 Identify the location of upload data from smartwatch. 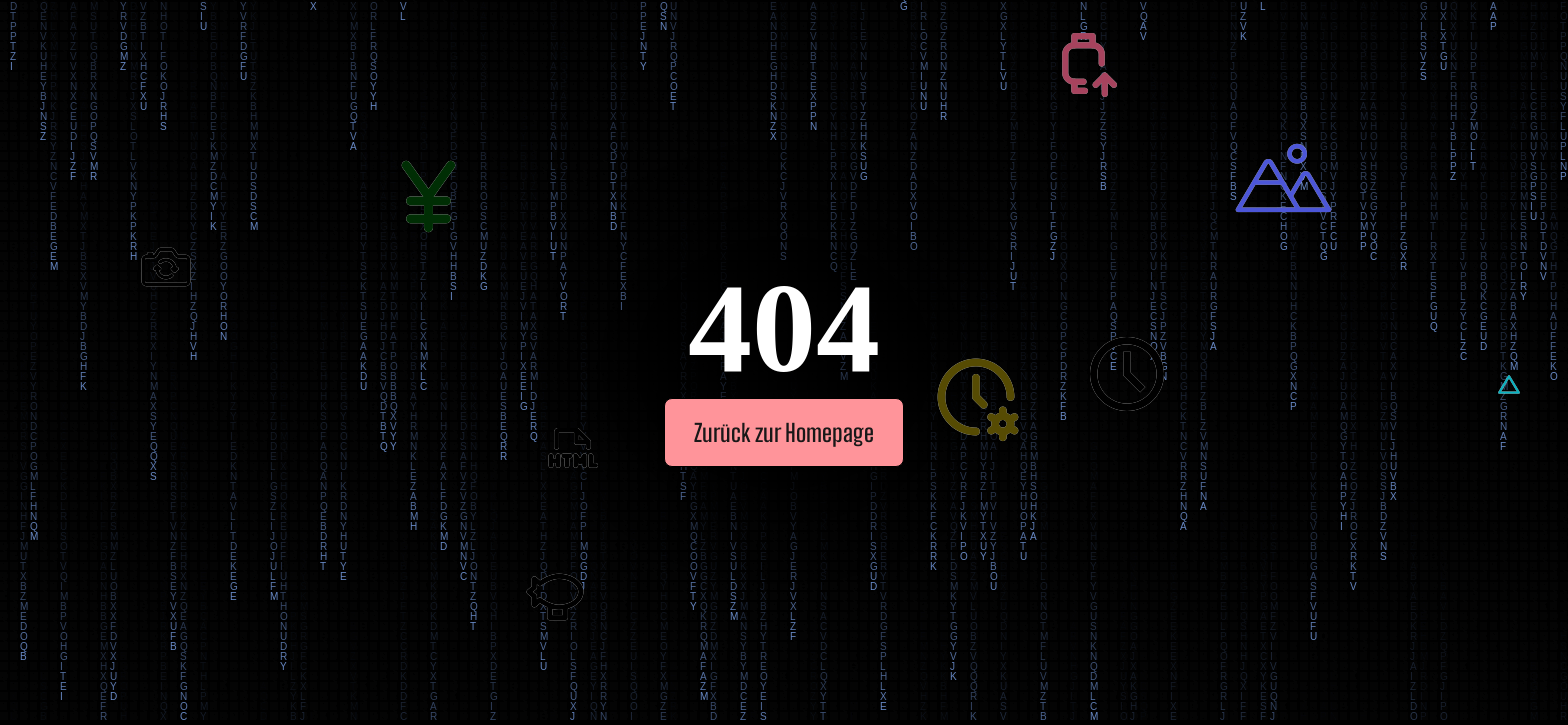
(1083, 63).